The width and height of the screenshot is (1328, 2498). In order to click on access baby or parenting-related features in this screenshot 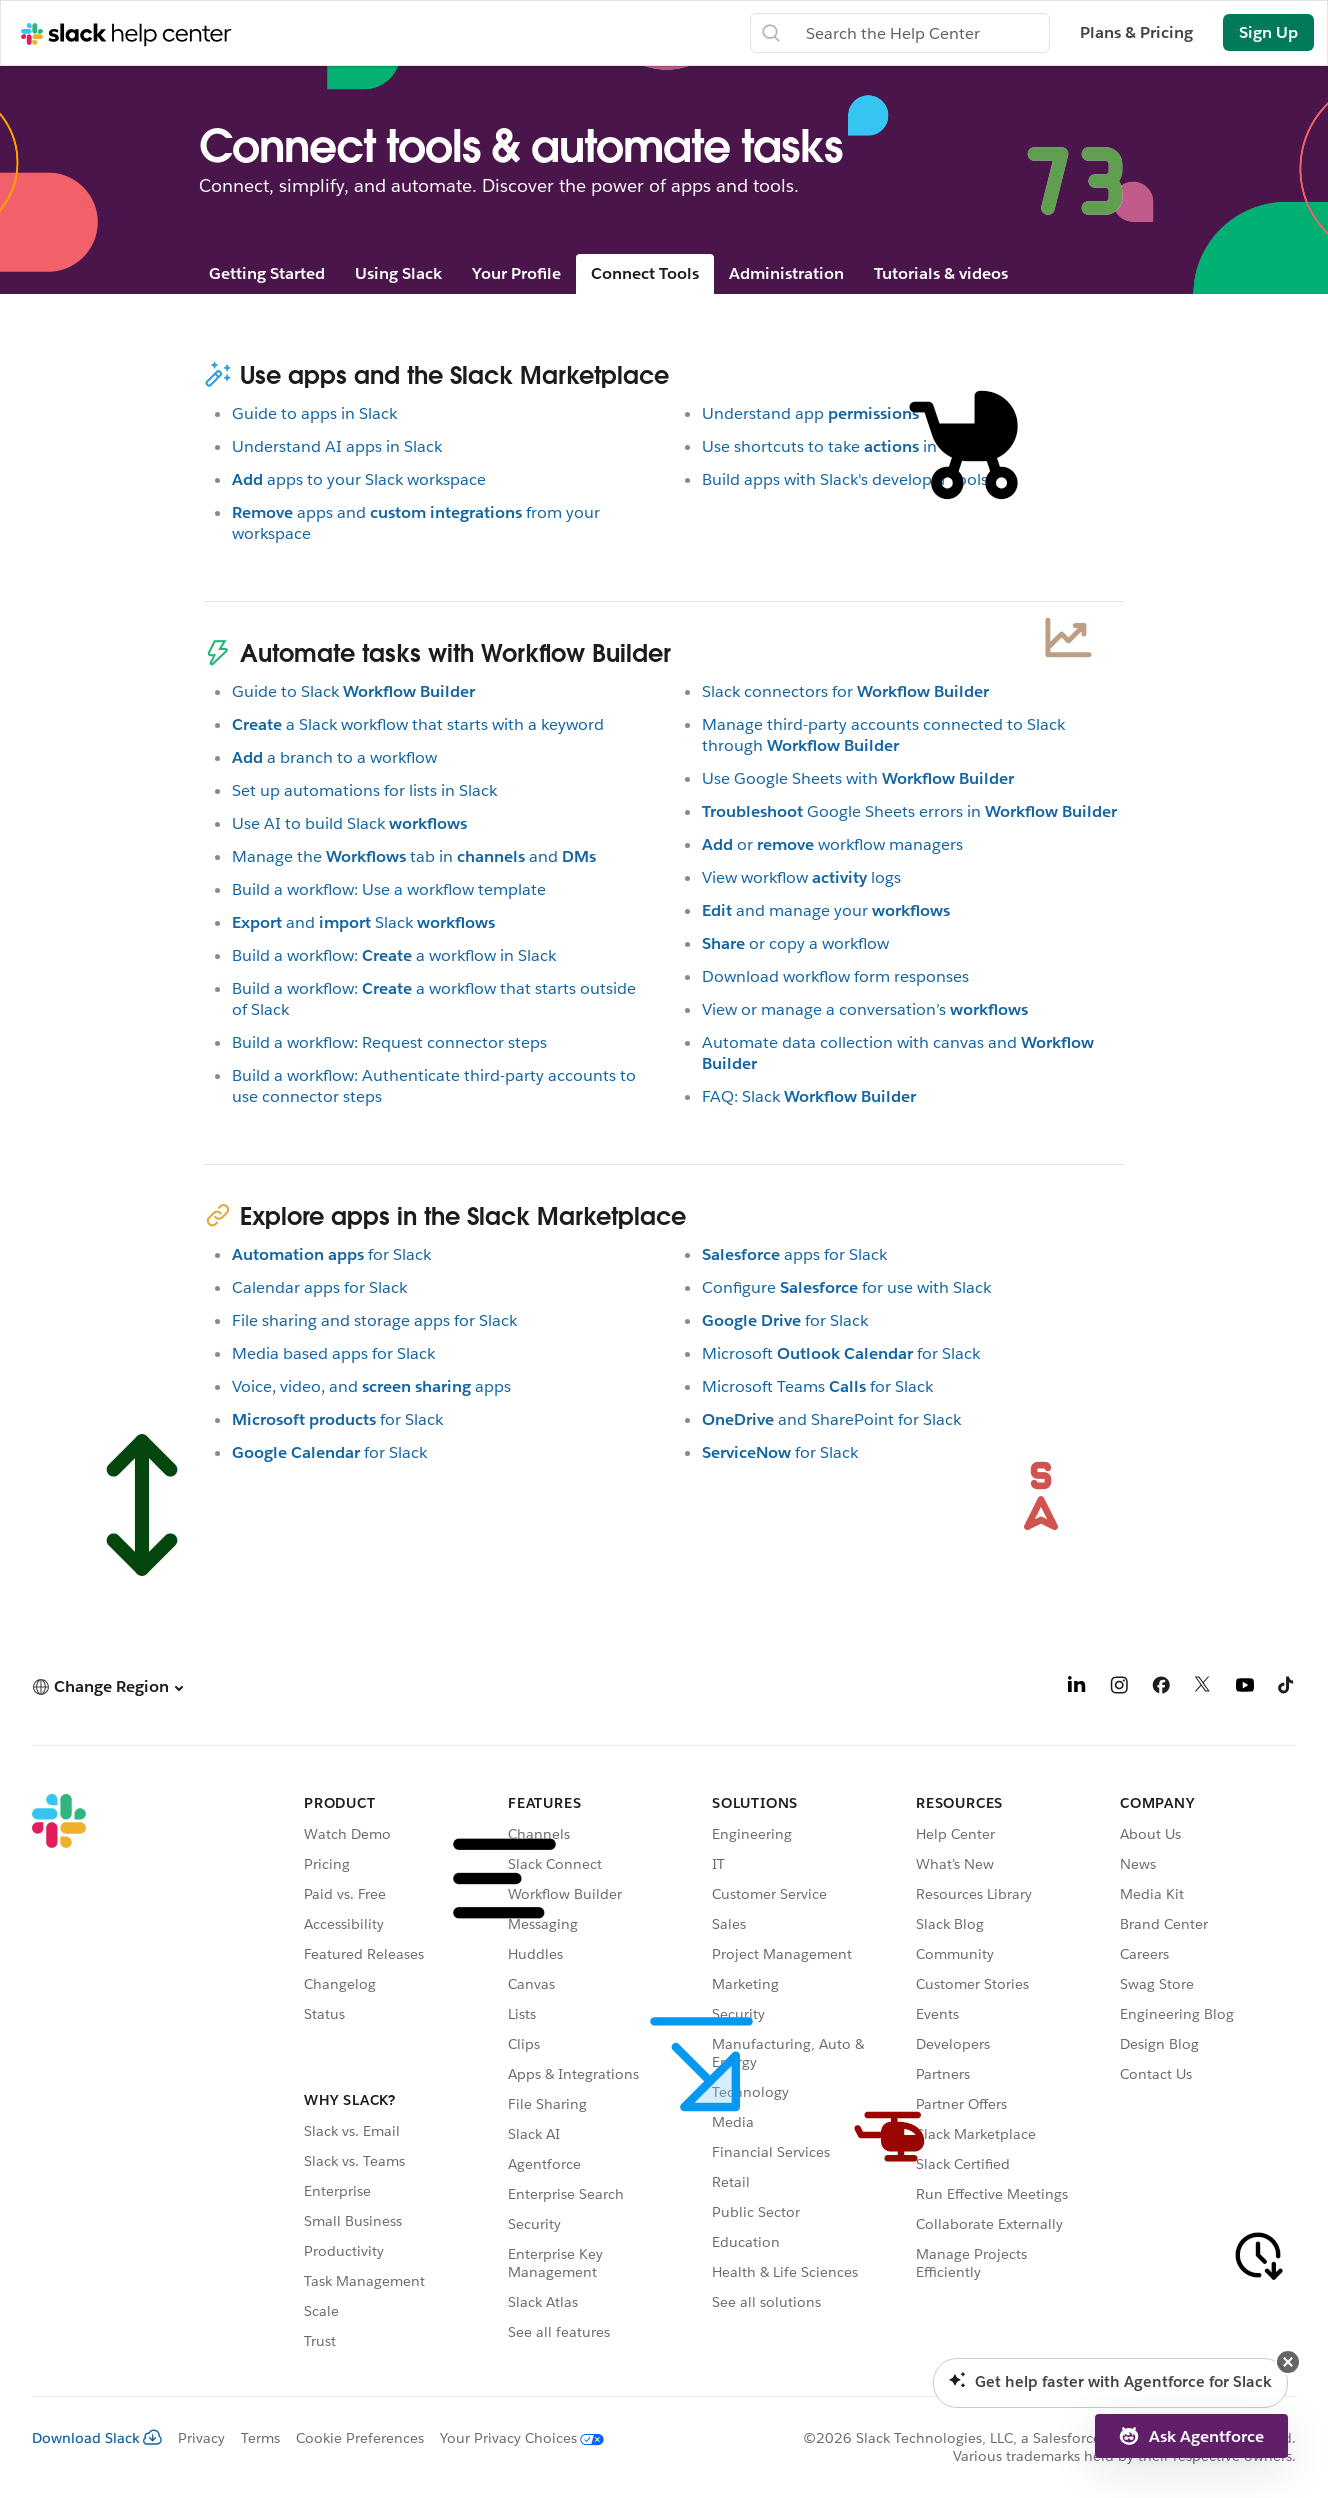, I will do `click(969, 445)`.